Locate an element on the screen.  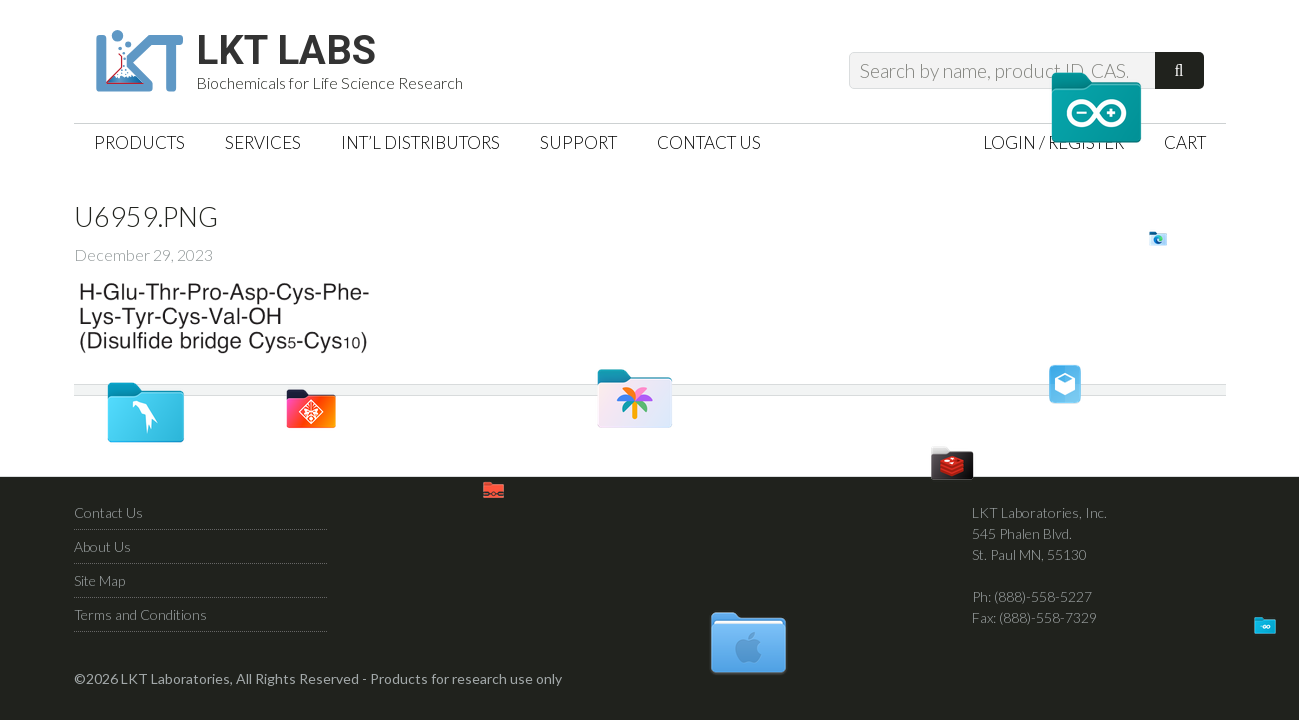
open apple system folder is located at coordinates (748, 642).